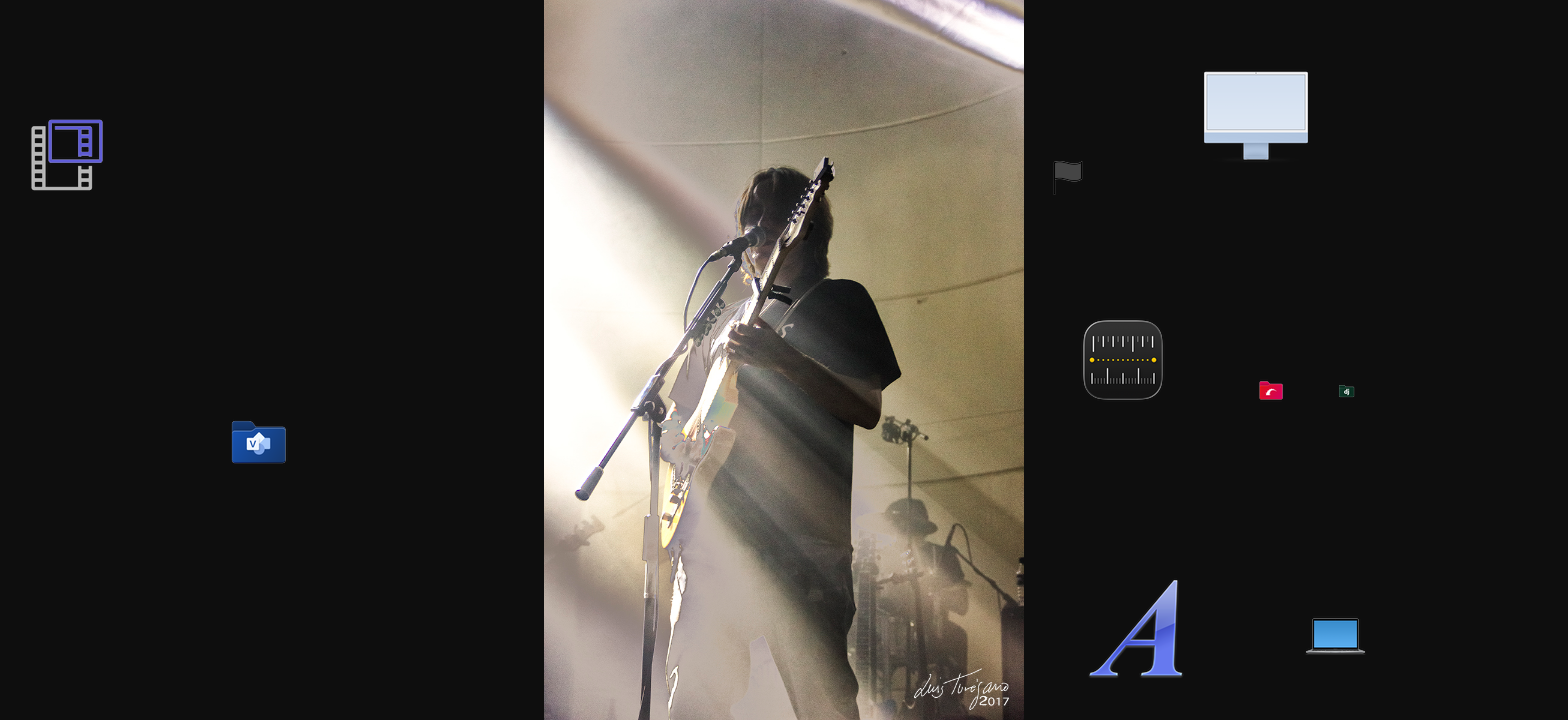 This screenshot has height=720, width=1568. Describe the element at coordinates (67, 155) in the screenshot. I see `filter media library content` at that location.